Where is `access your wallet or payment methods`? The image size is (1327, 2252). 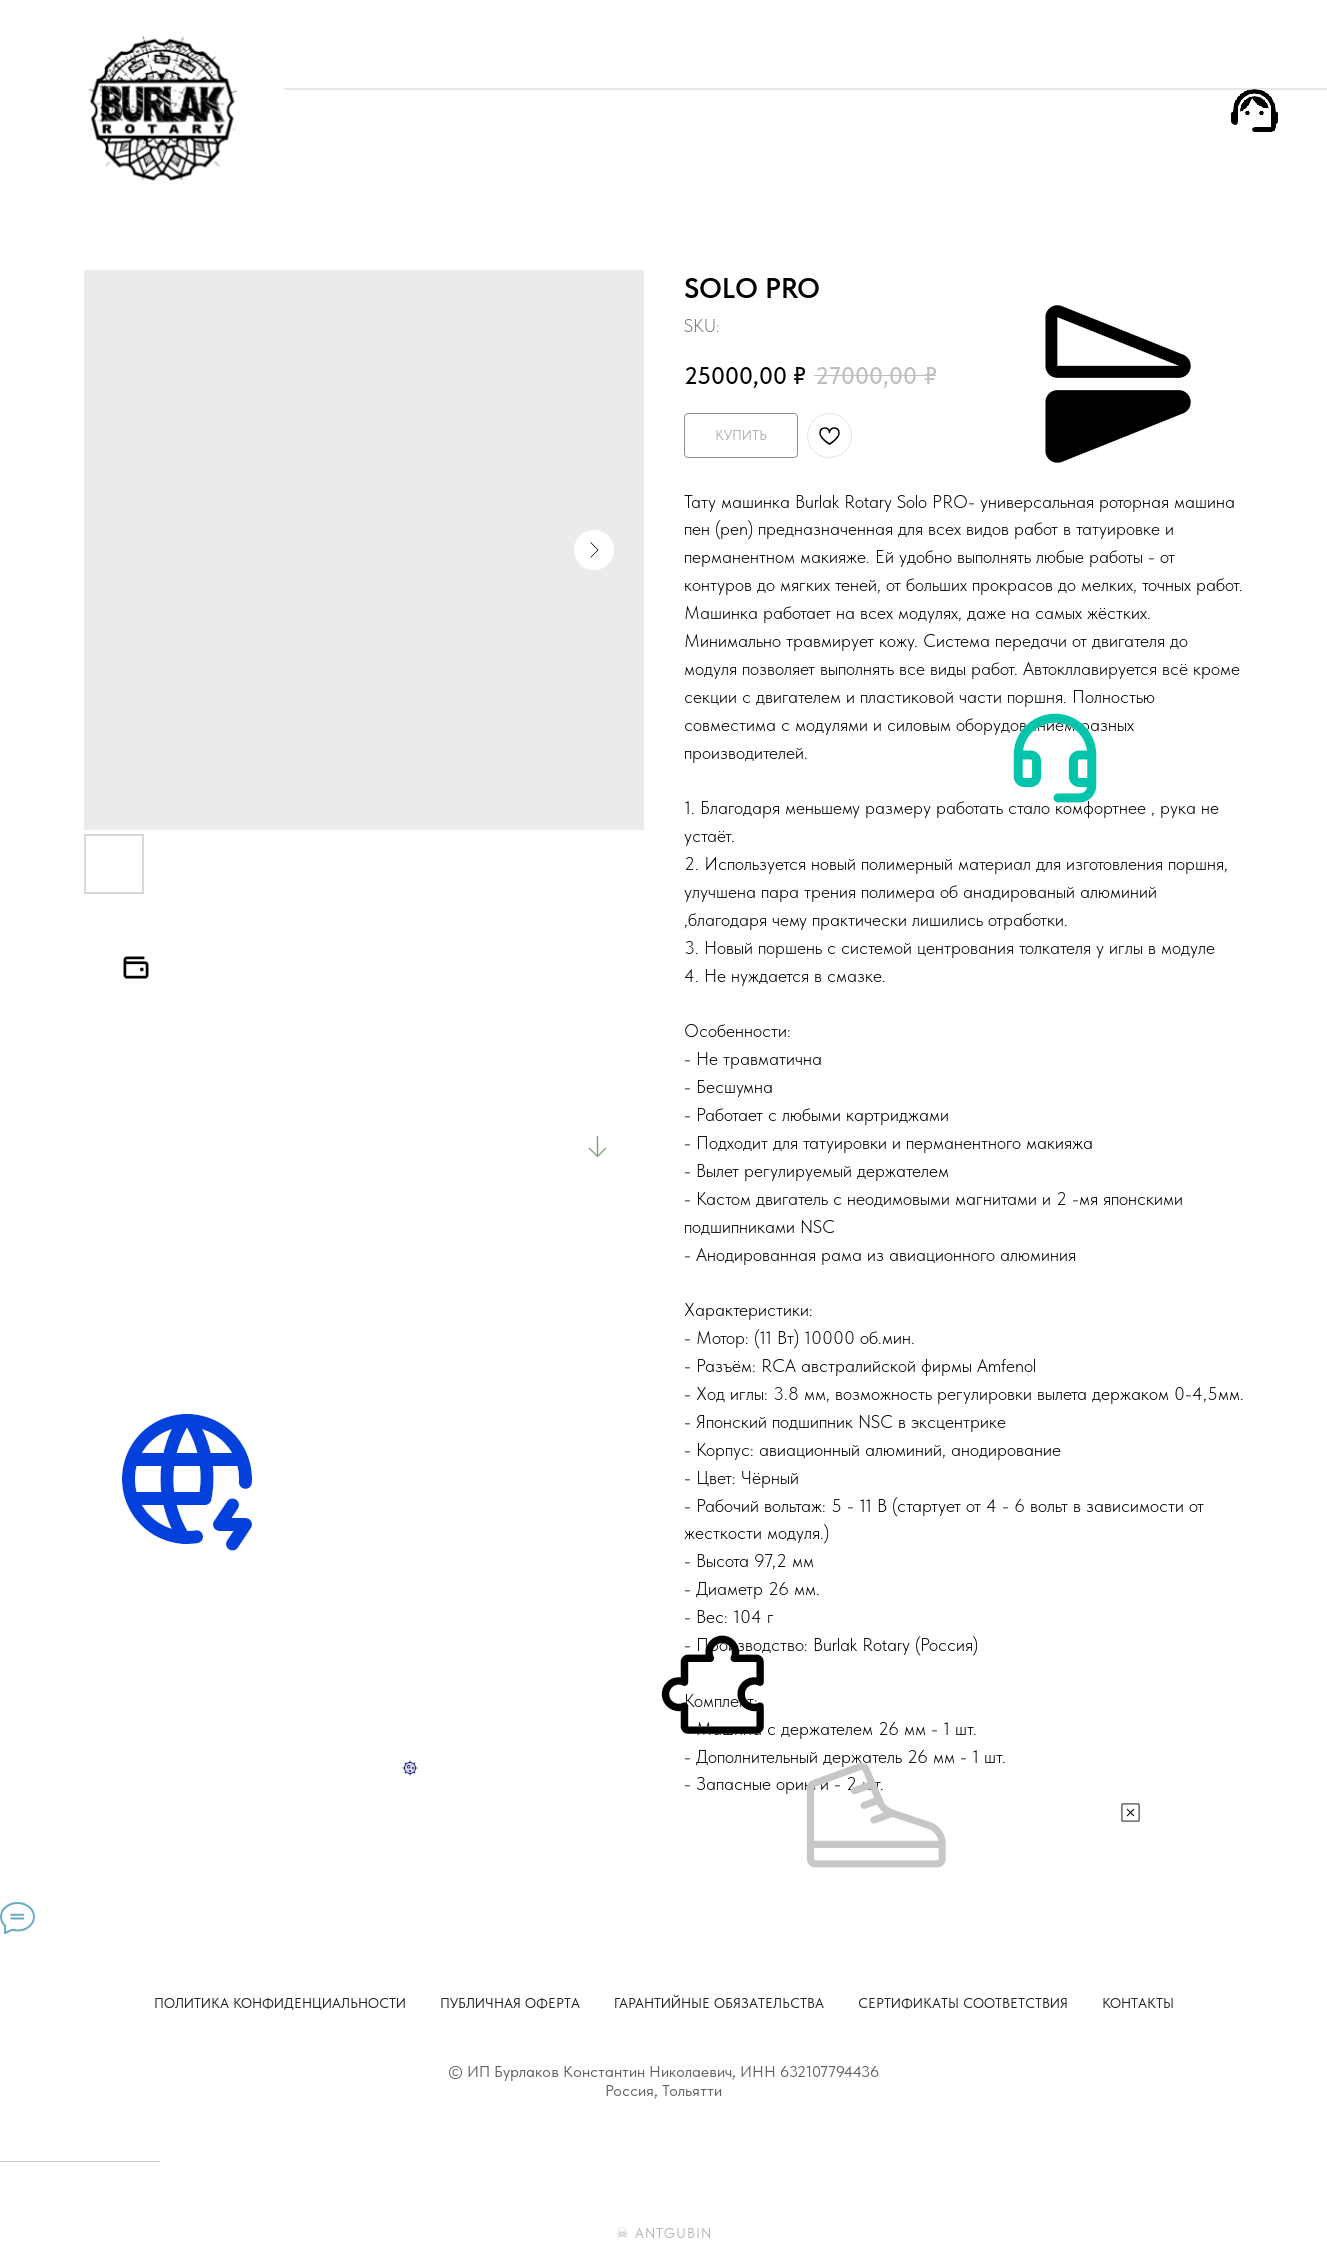 access your wallet or payment methods is located at coordinates (135, 968).